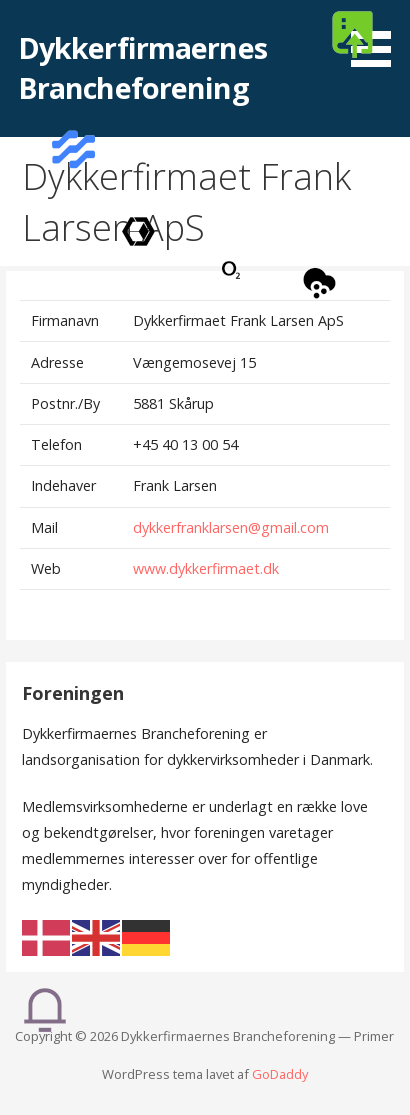  What do you see at coordinates (45, 1009) in the screenshot?
I see `notification or alert indicator` at bounding box center [45, 1009].